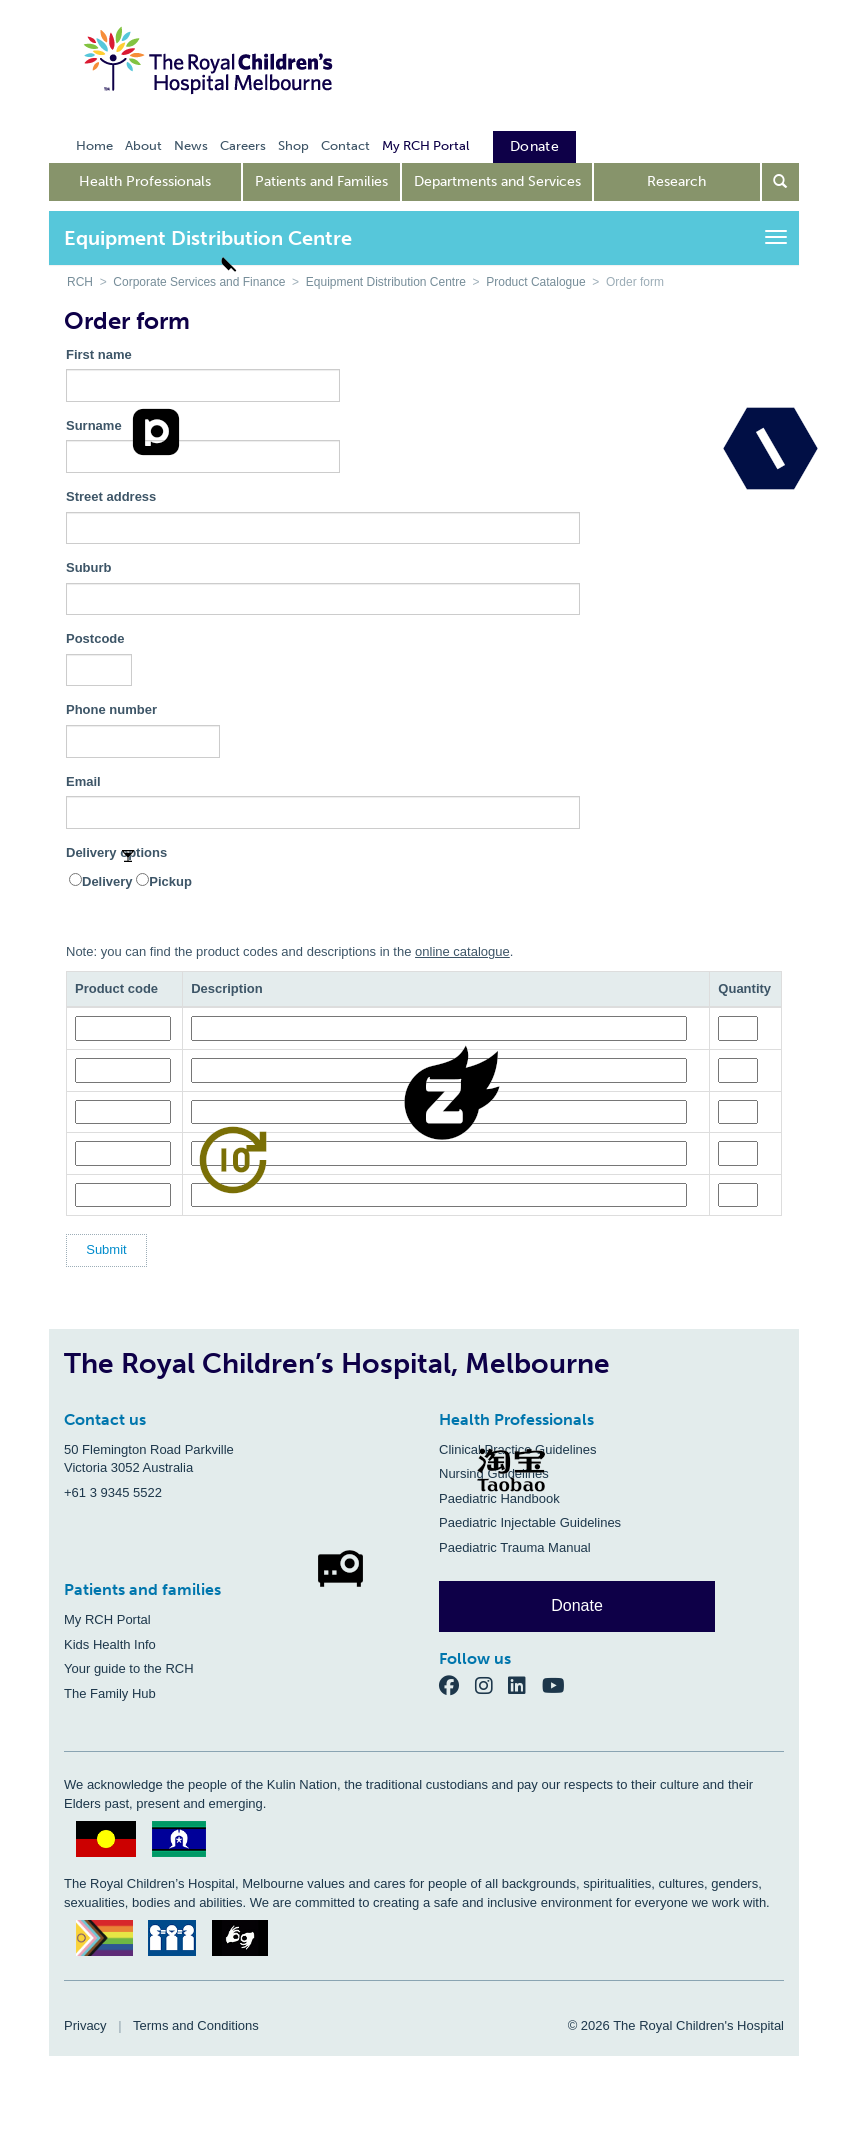 The height and width of the screenshot is (2148, 848). Describe the element at coordinates (452, 1093) in the screenshot. I see `visit ZCOOL design community` at that location.